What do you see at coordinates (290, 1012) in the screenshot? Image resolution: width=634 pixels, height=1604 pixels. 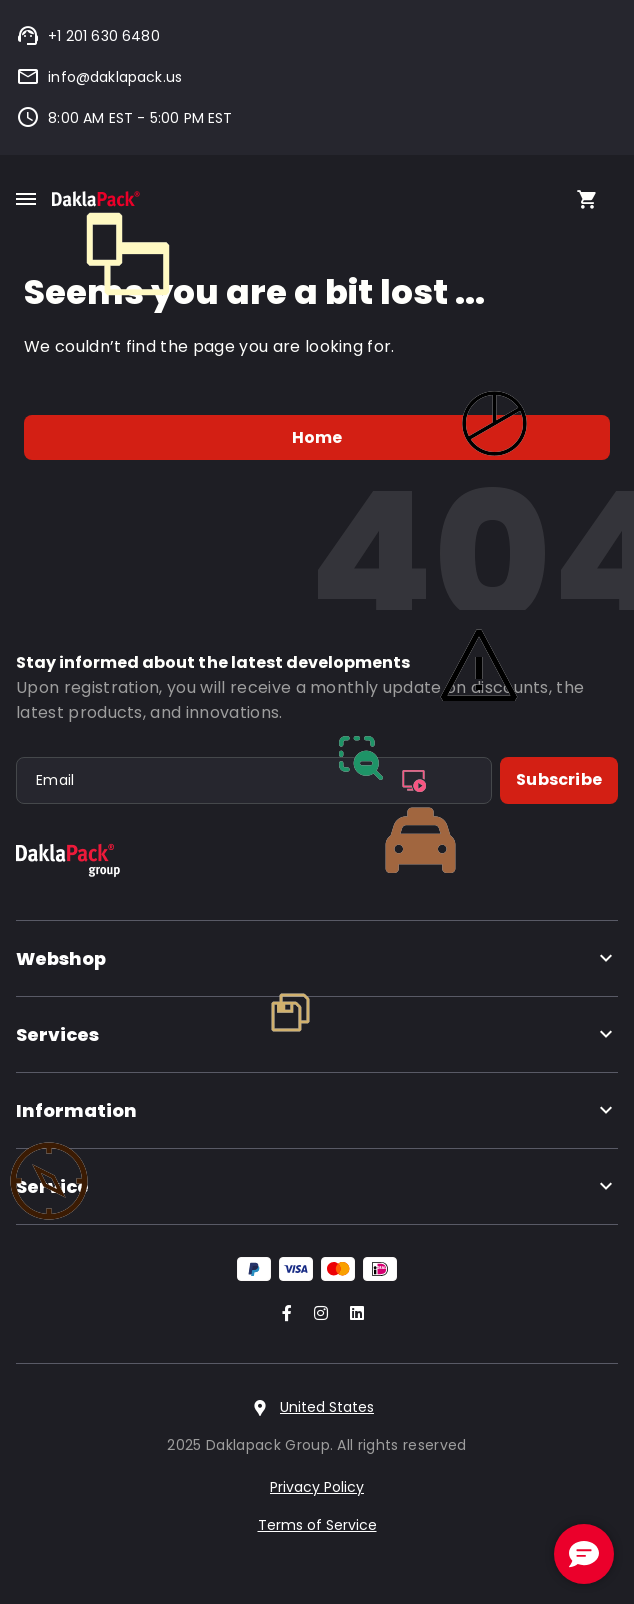 I see `save all open files at once` at bounding box center [290, 1012].